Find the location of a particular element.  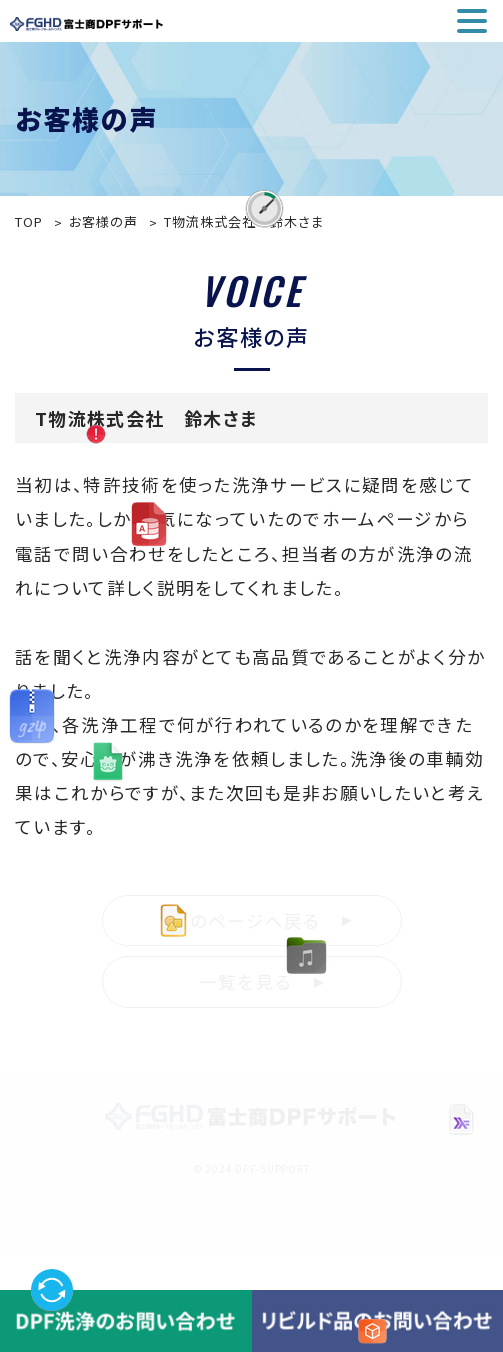

libreoffice draw template file is located at coordinates (173, 920).